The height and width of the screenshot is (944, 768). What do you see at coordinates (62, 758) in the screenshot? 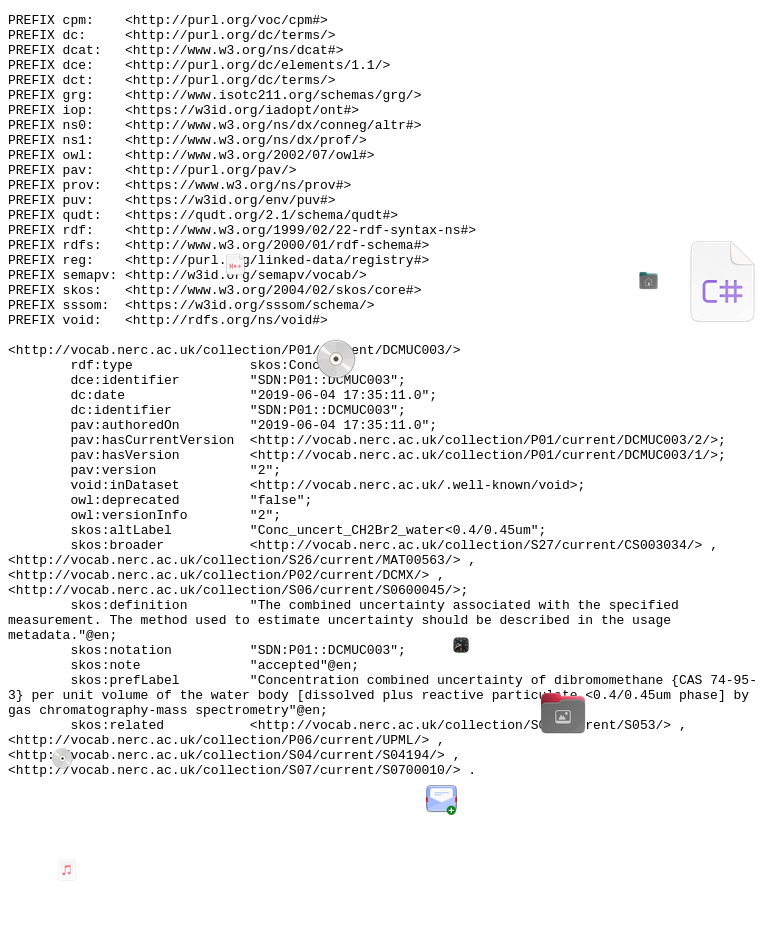
I see `indicates a rewritable DVD disc` at bounding box center [62, 758].